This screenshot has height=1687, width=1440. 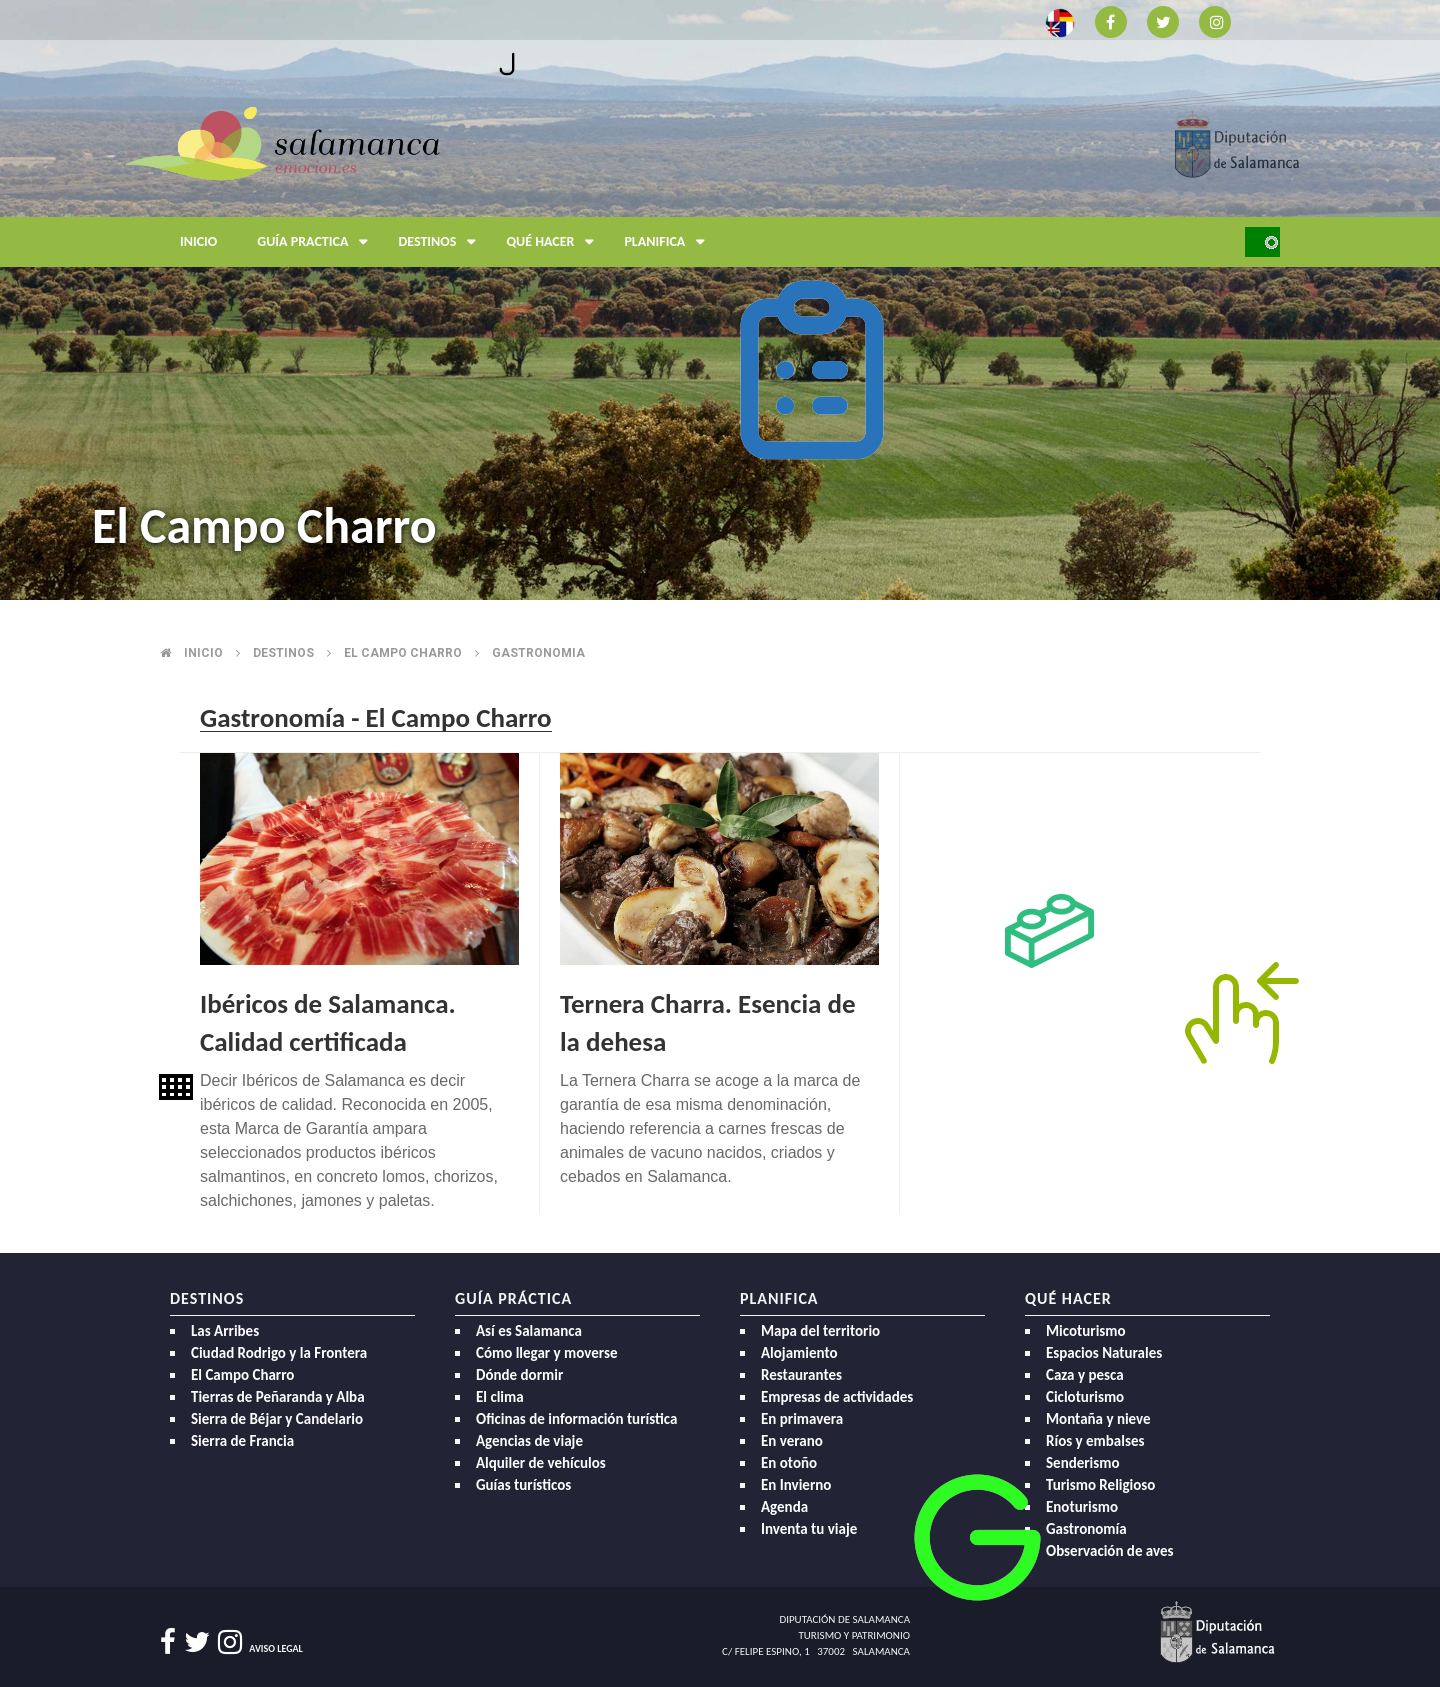 What do you see at coordinates (175, 1087) in the screenshot?
I see `switch to comfortable grid view` at bounding box center [175, 1087].